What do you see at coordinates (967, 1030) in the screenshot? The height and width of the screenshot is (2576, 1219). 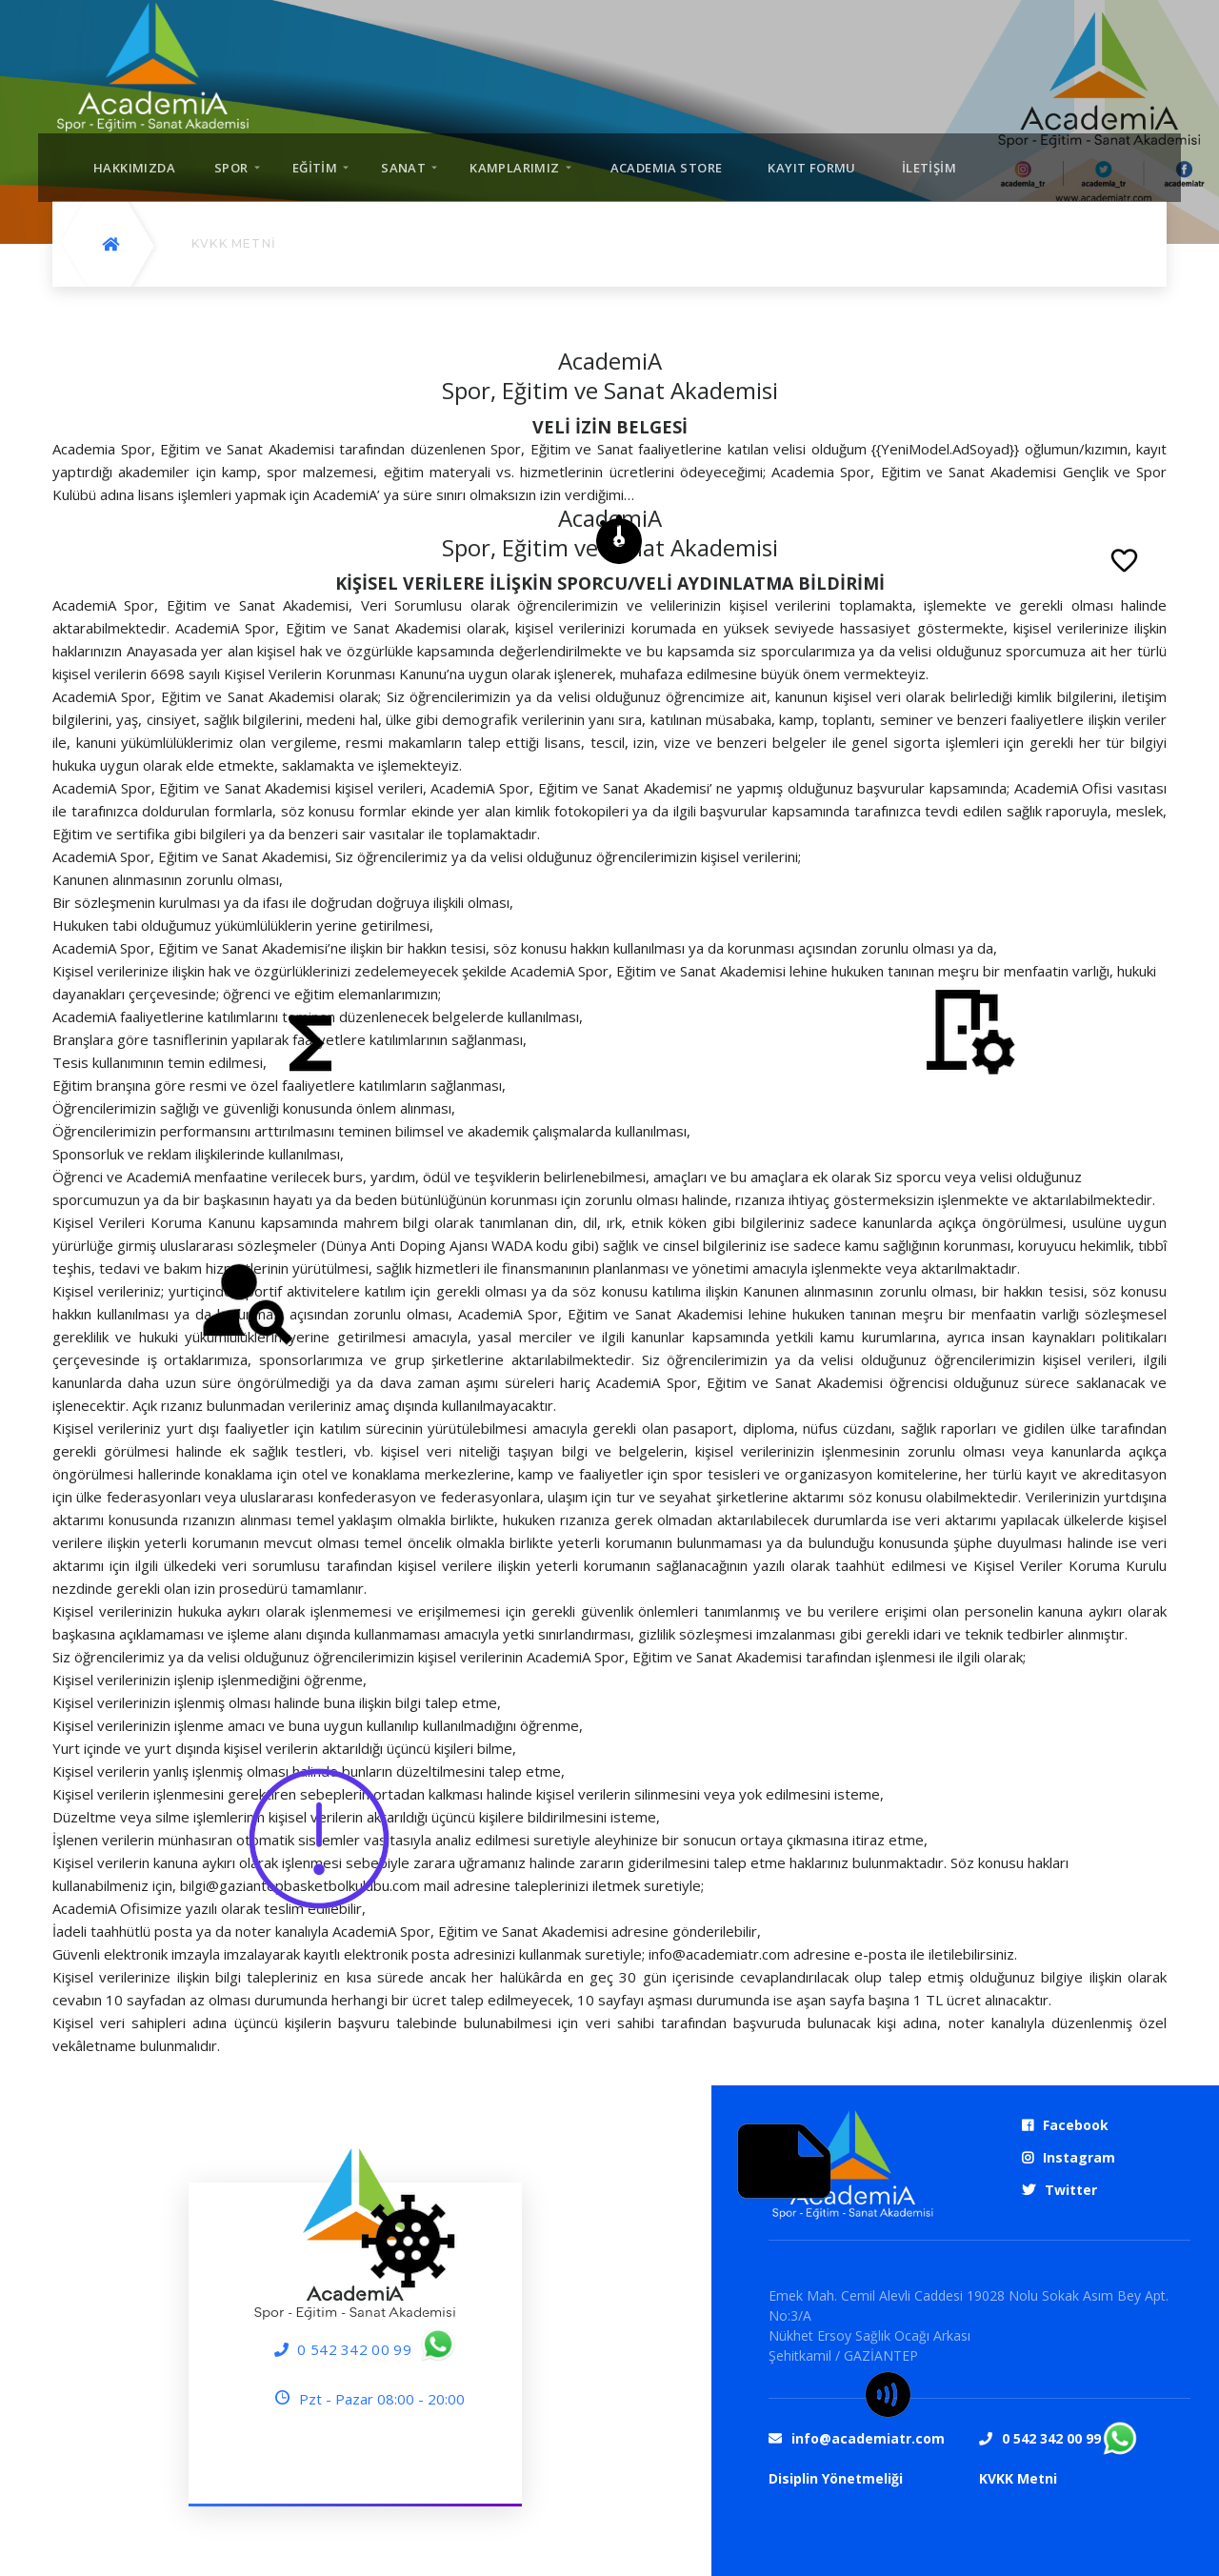 I see `adjust room or space settings` at bounding box center [967, 1030].